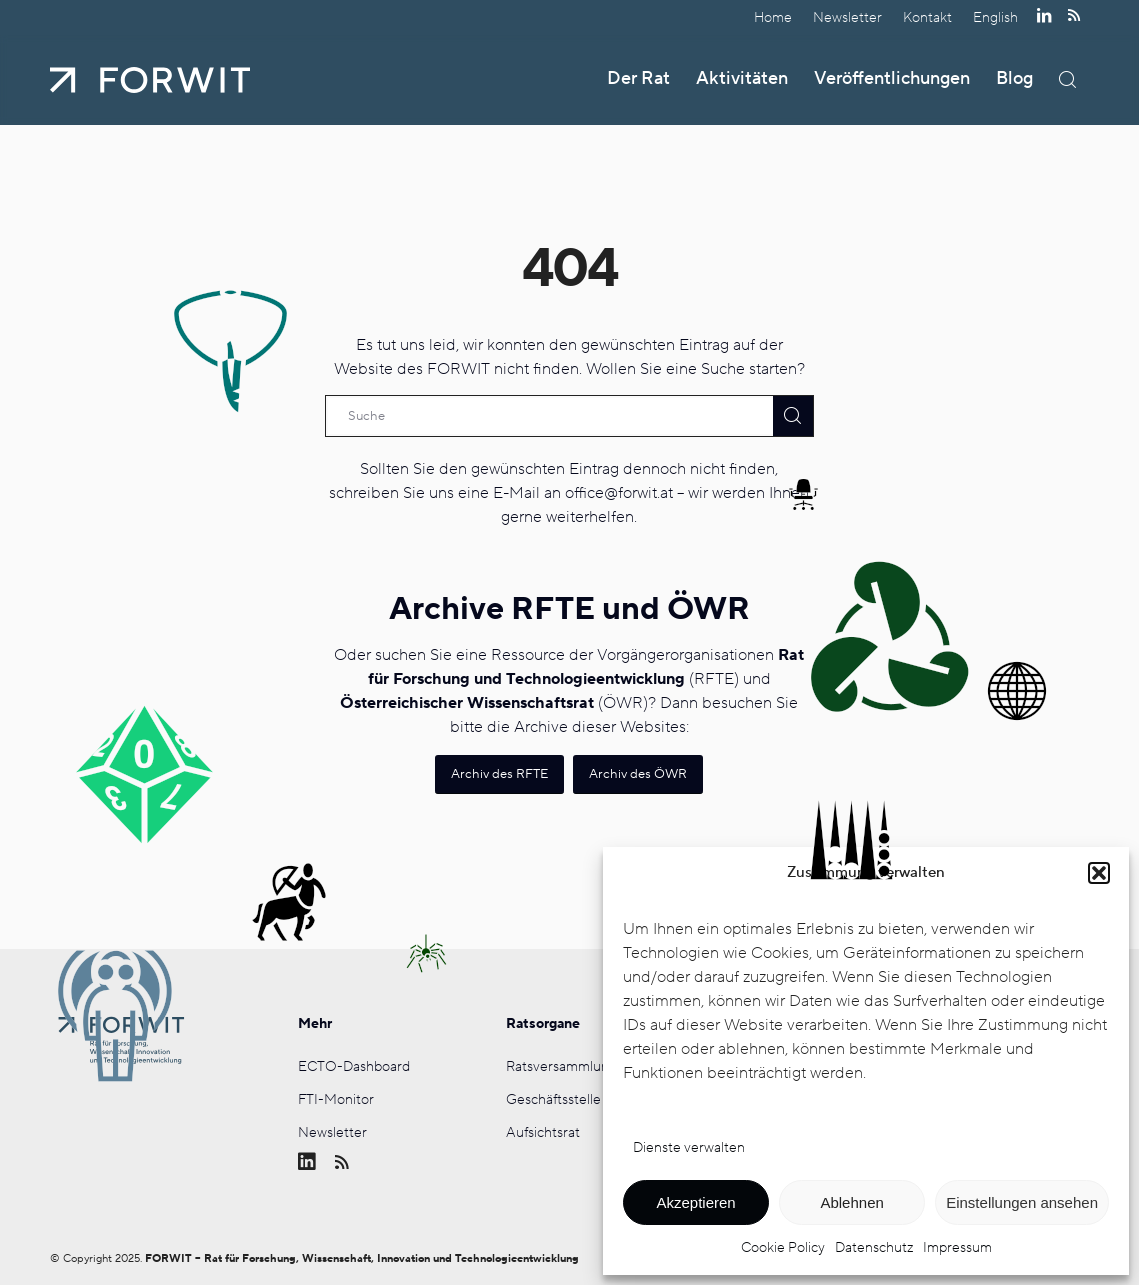  I want to click on play backgammon, so click(851, 838).